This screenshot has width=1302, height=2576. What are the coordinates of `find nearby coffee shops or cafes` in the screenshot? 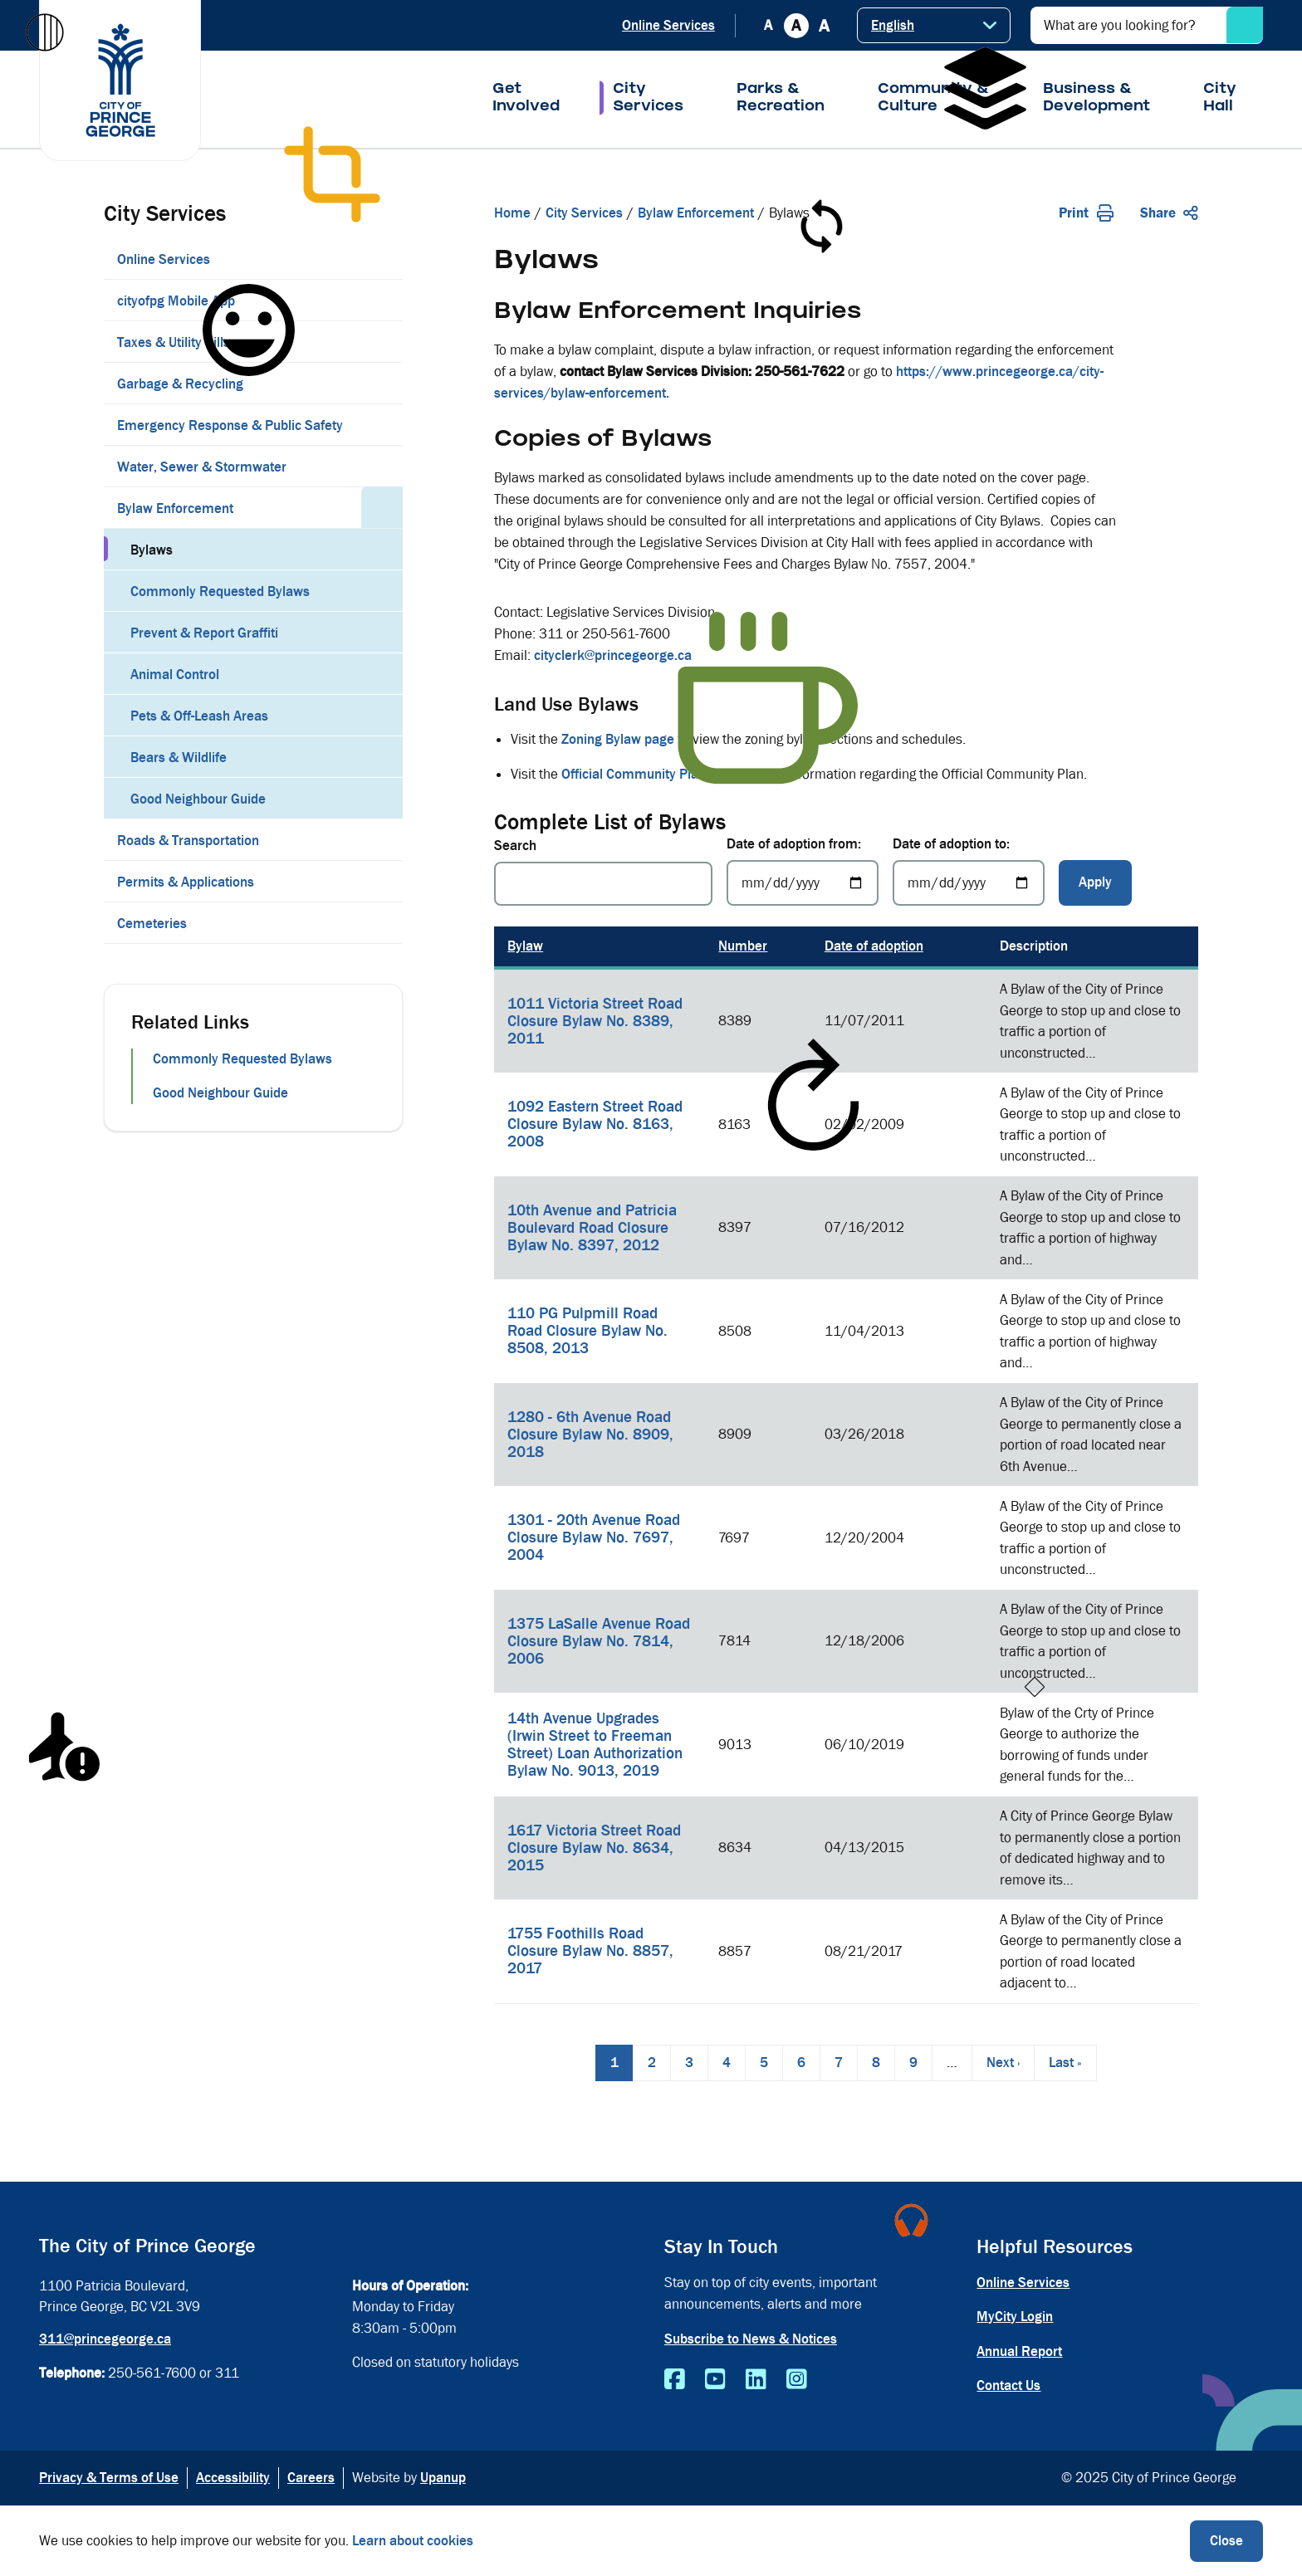 It's located at (764, 706).